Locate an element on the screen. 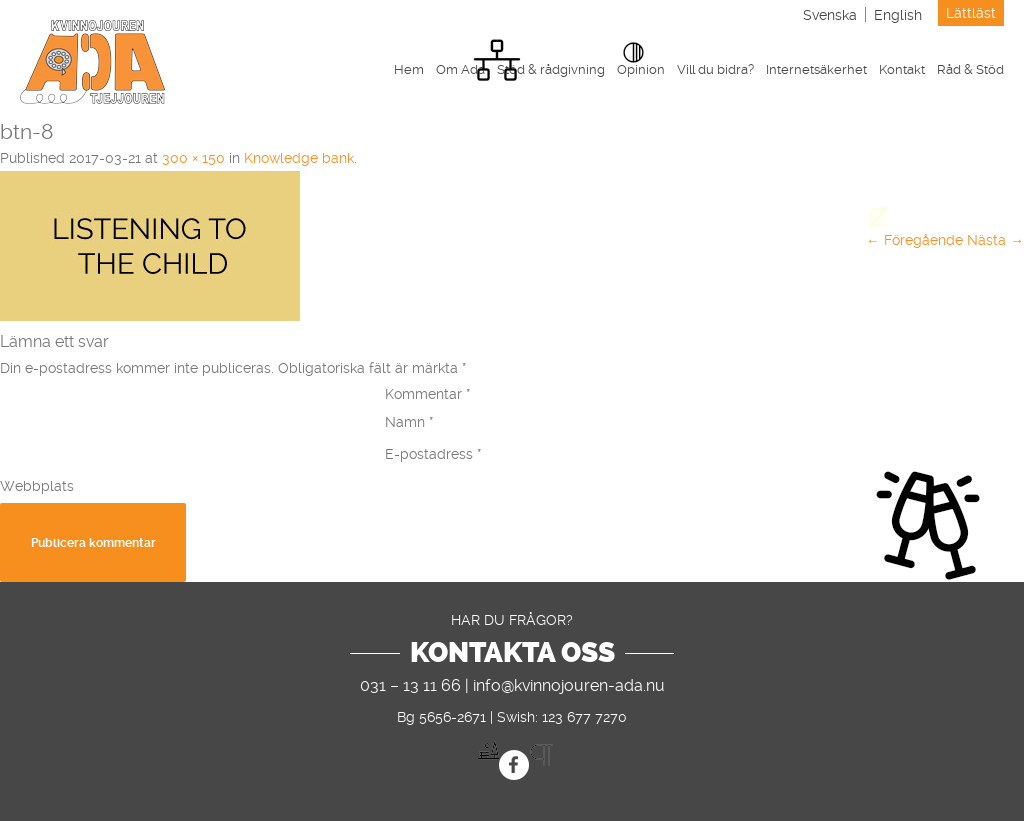  indicates a set is not a subset of another in mathematical notation is located at coordinates (879, 217).